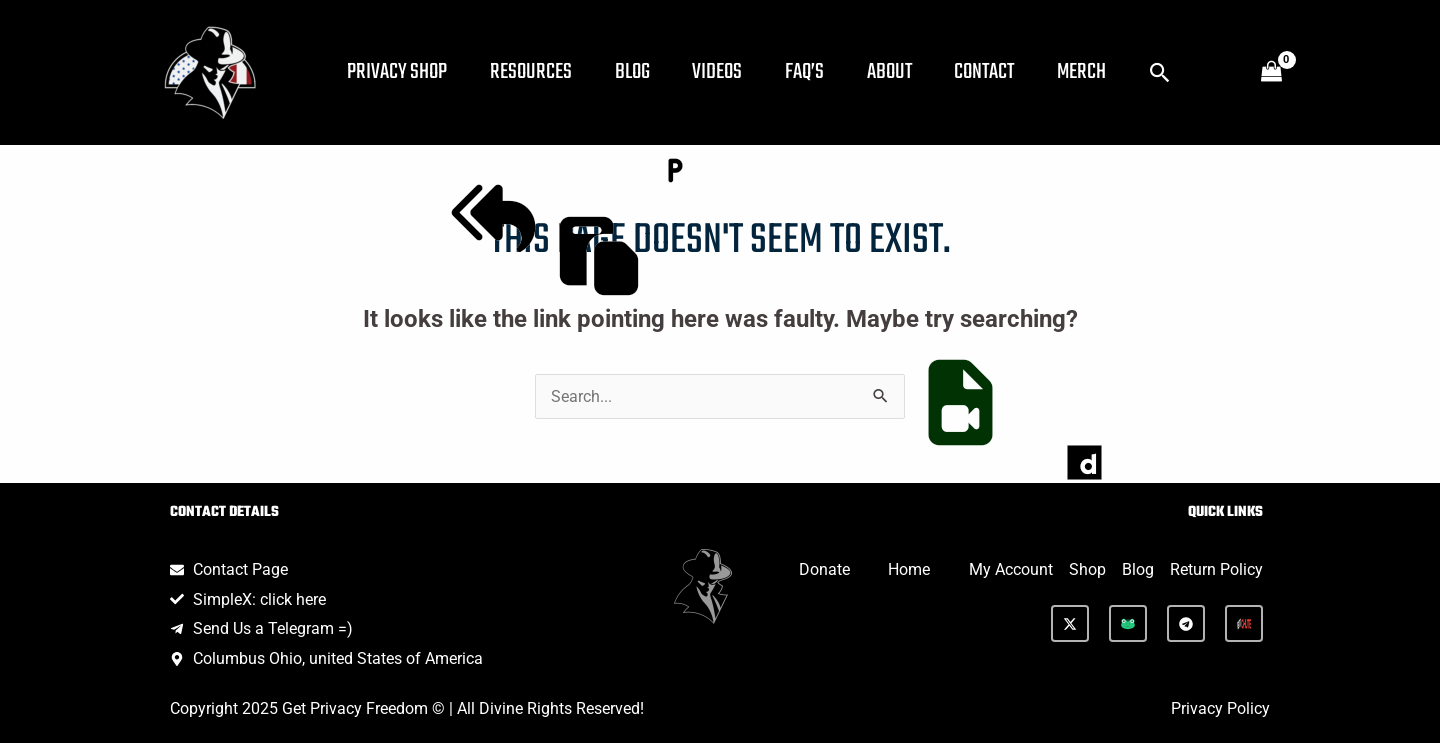  What do you see at coordinates (599, 256) in the screenshot?
I see `copy content to clipboard` at bounding box center [599, 256].